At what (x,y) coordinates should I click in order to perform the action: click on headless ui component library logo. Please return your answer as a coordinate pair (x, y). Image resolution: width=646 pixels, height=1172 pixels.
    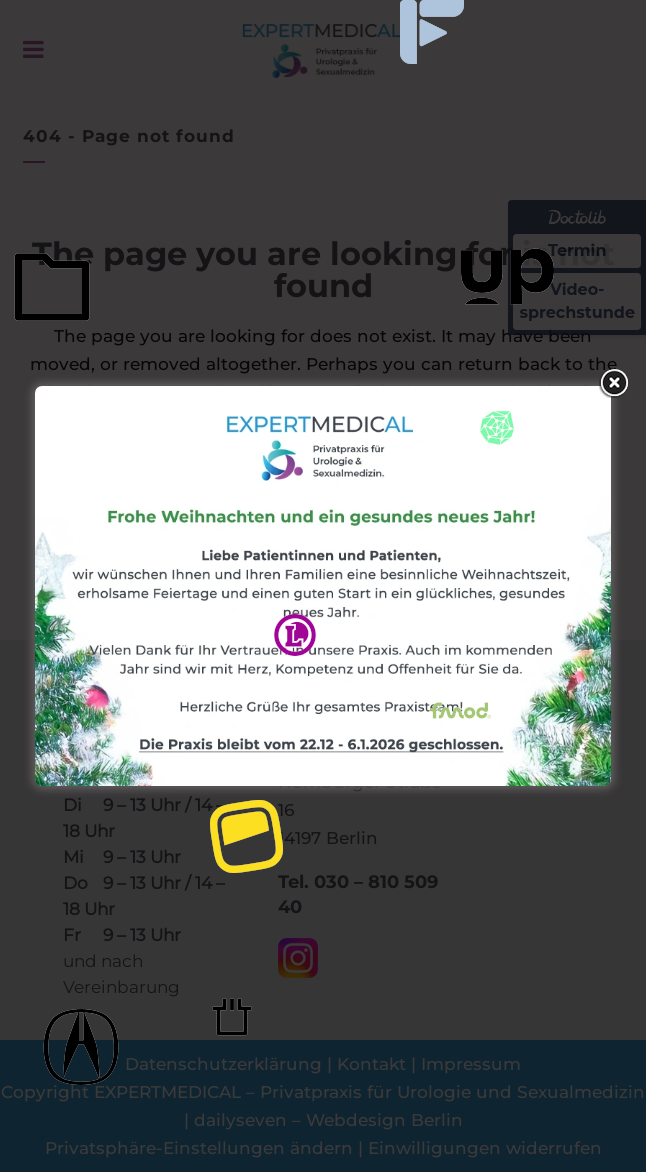
    Looking at the image, I should click on (246, 836).